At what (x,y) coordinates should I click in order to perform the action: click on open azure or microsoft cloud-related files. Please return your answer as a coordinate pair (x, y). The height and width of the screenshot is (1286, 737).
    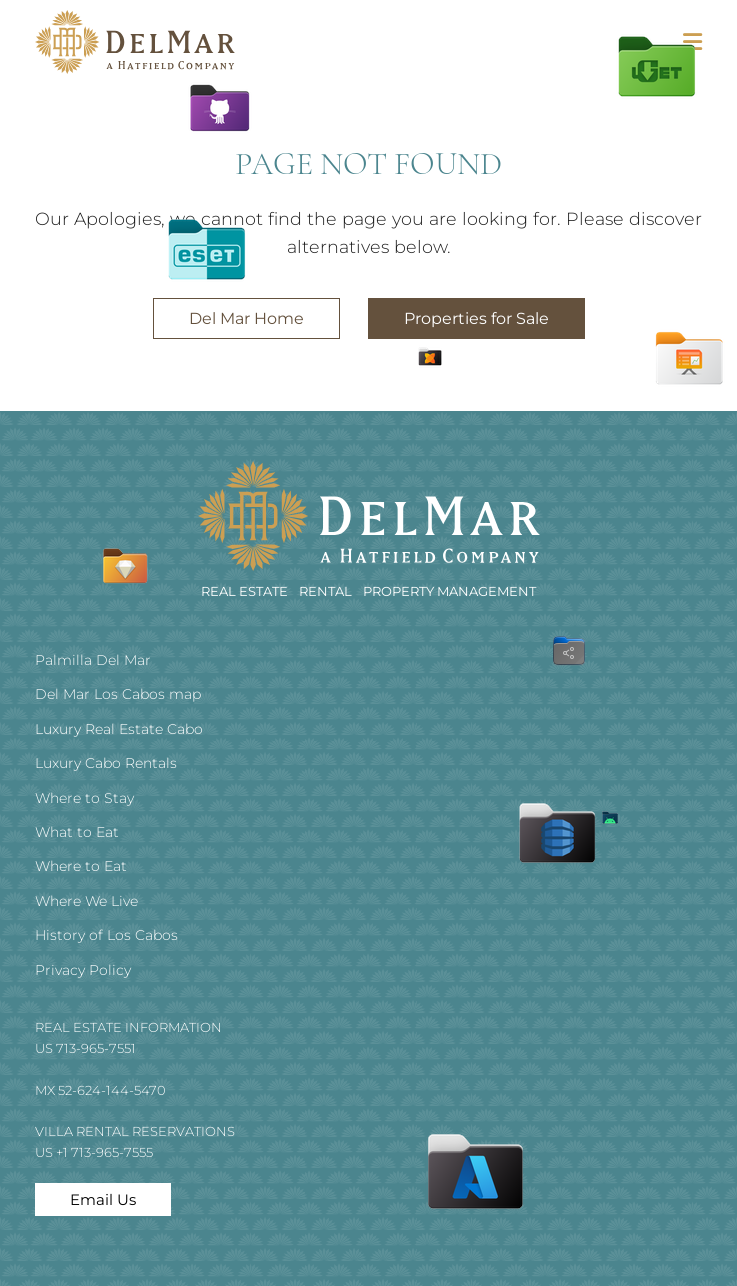
    Looking at the image, I should click on (475, 1174).